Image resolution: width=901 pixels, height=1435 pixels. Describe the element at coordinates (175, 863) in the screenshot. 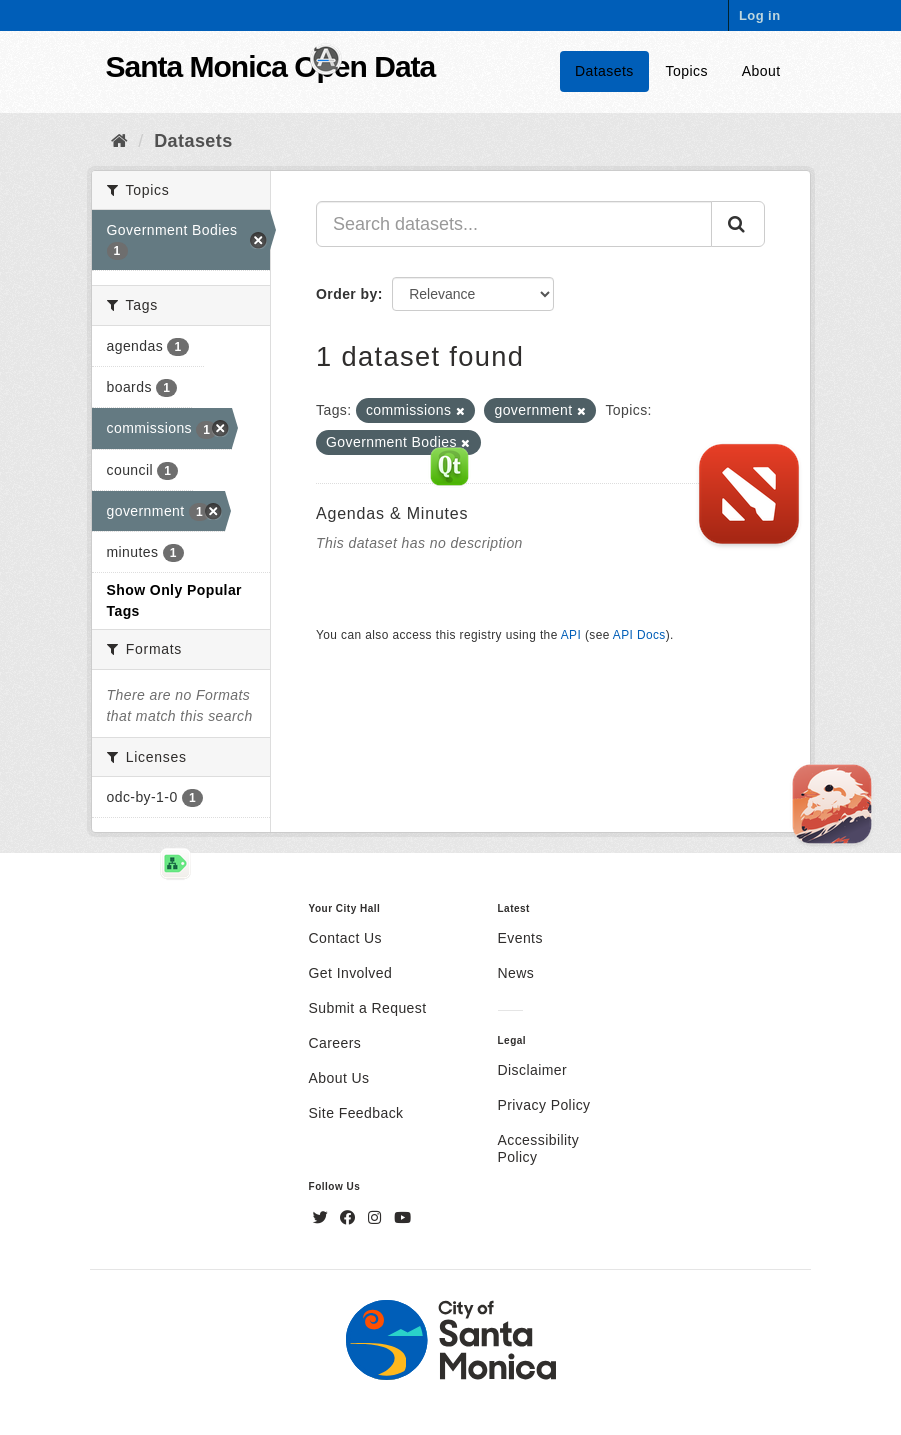

I see `open What IP network utility app` at that location.